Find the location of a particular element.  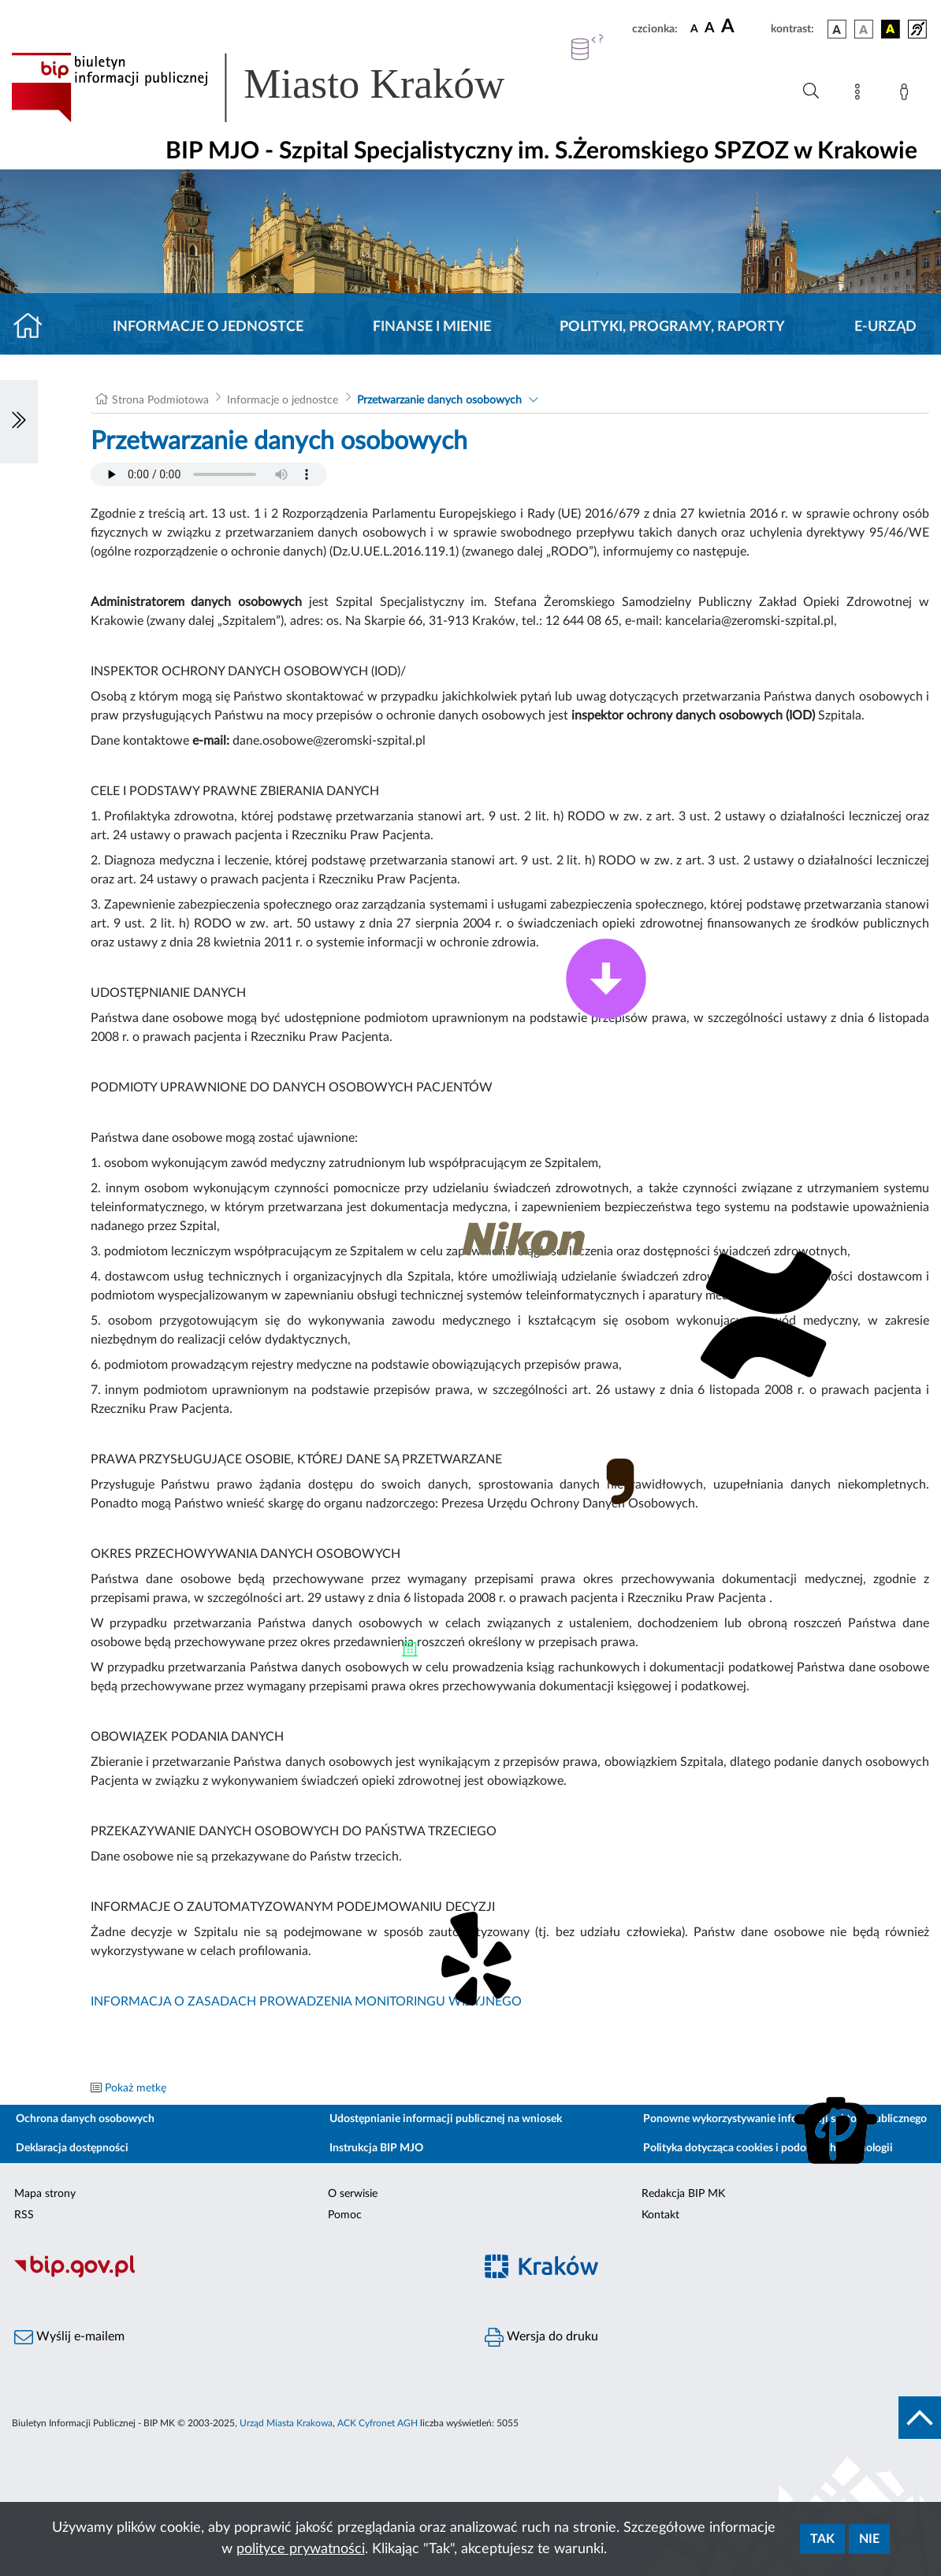

open the palfed app or service is located at coordinates (835, 2130).